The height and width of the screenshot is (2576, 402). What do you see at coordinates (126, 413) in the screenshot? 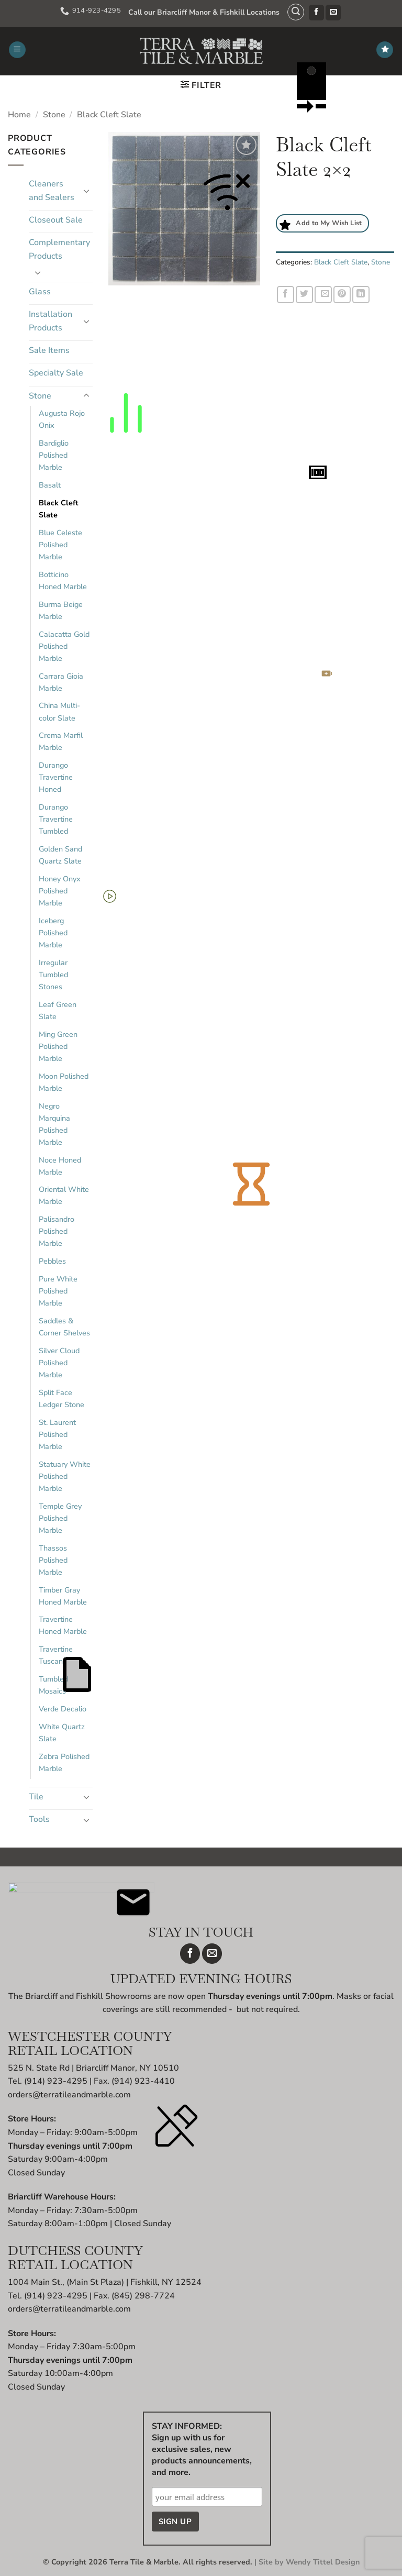
I see `view bar chart or statistics` at bounding box center [126, 413].